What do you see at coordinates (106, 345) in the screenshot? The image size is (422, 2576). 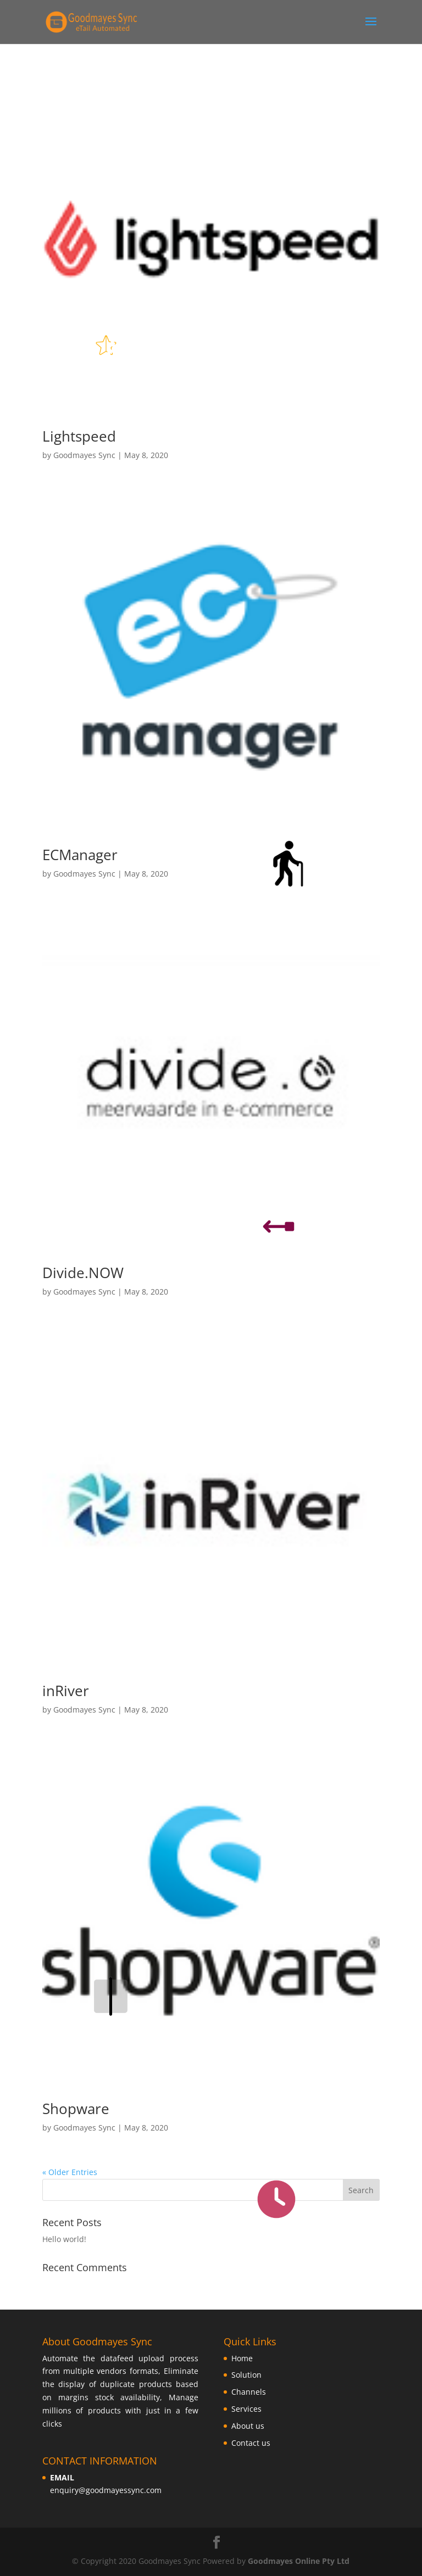 I see `indicates a partial or half-star rating` at bounding box center [106, 345].